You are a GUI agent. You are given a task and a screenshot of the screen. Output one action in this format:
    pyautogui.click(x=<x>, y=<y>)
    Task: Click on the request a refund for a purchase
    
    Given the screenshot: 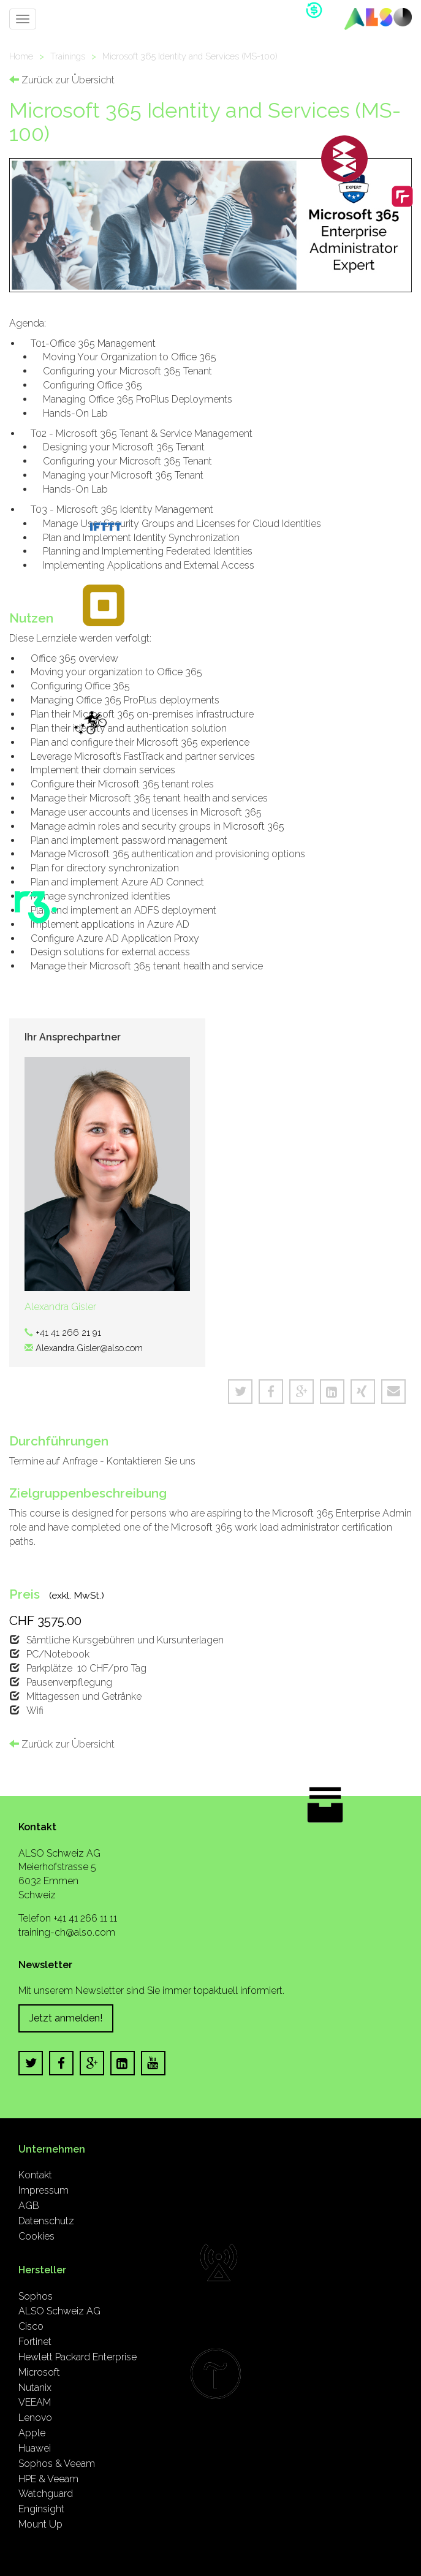 What is the action you would take?
    pyautogui.click(x=314, y=10)
    